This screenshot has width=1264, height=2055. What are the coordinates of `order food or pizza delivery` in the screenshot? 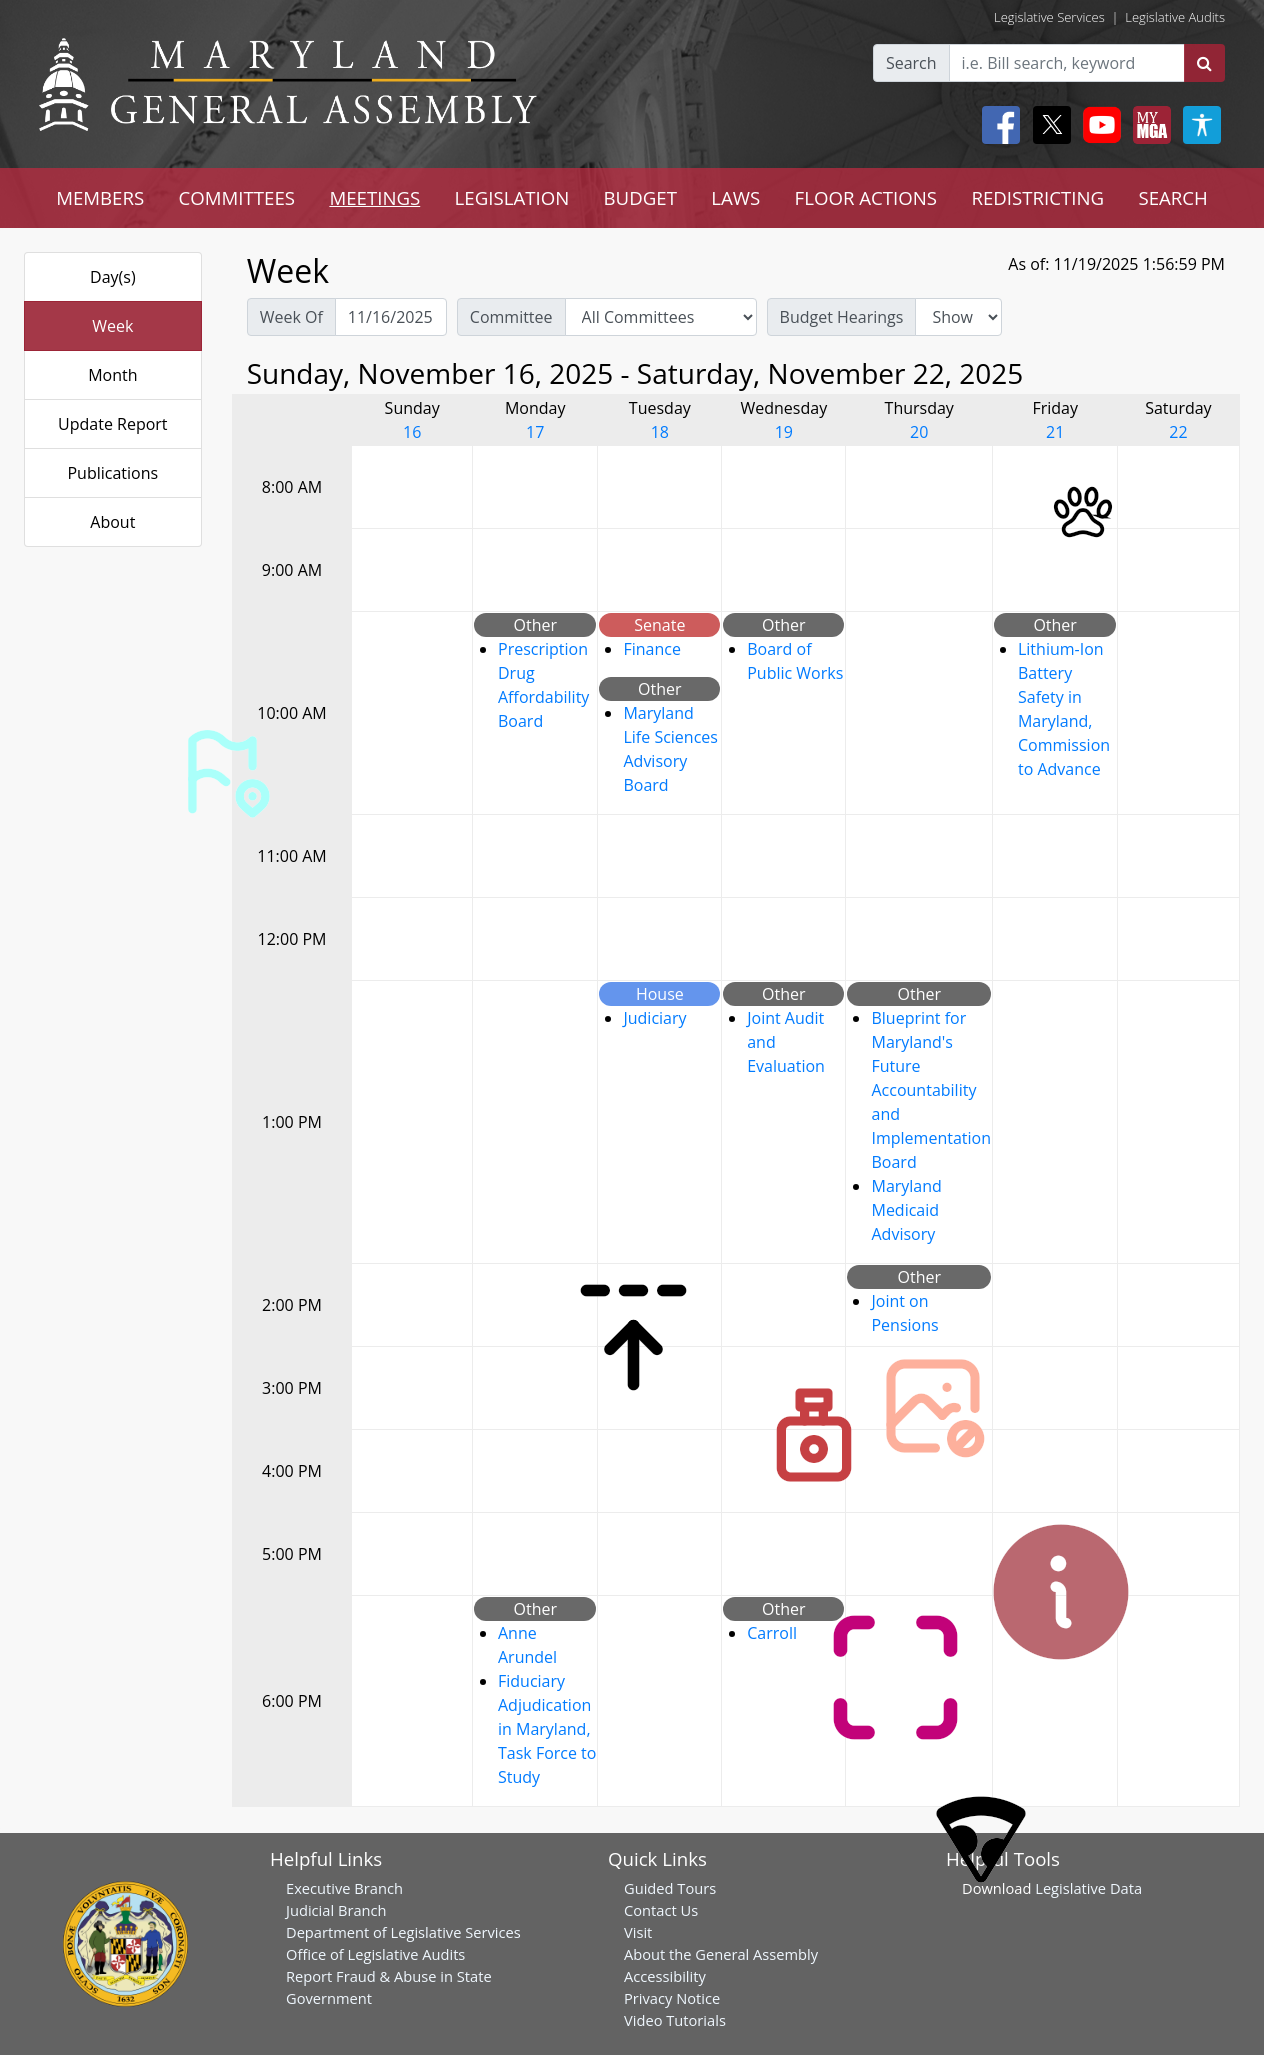 It's located at (981, 1838).